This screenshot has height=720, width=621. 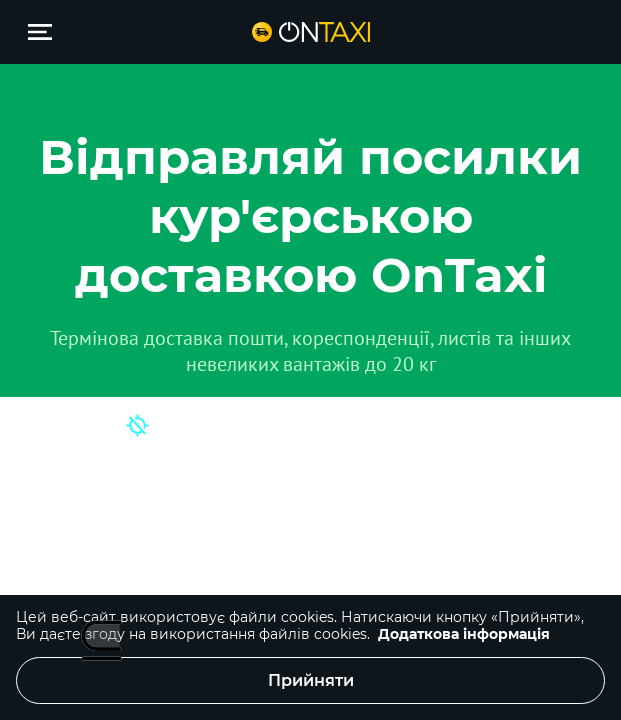 I want to click on indicates a subset relationship in mathematical or data operations, so click(x=102, y=639).